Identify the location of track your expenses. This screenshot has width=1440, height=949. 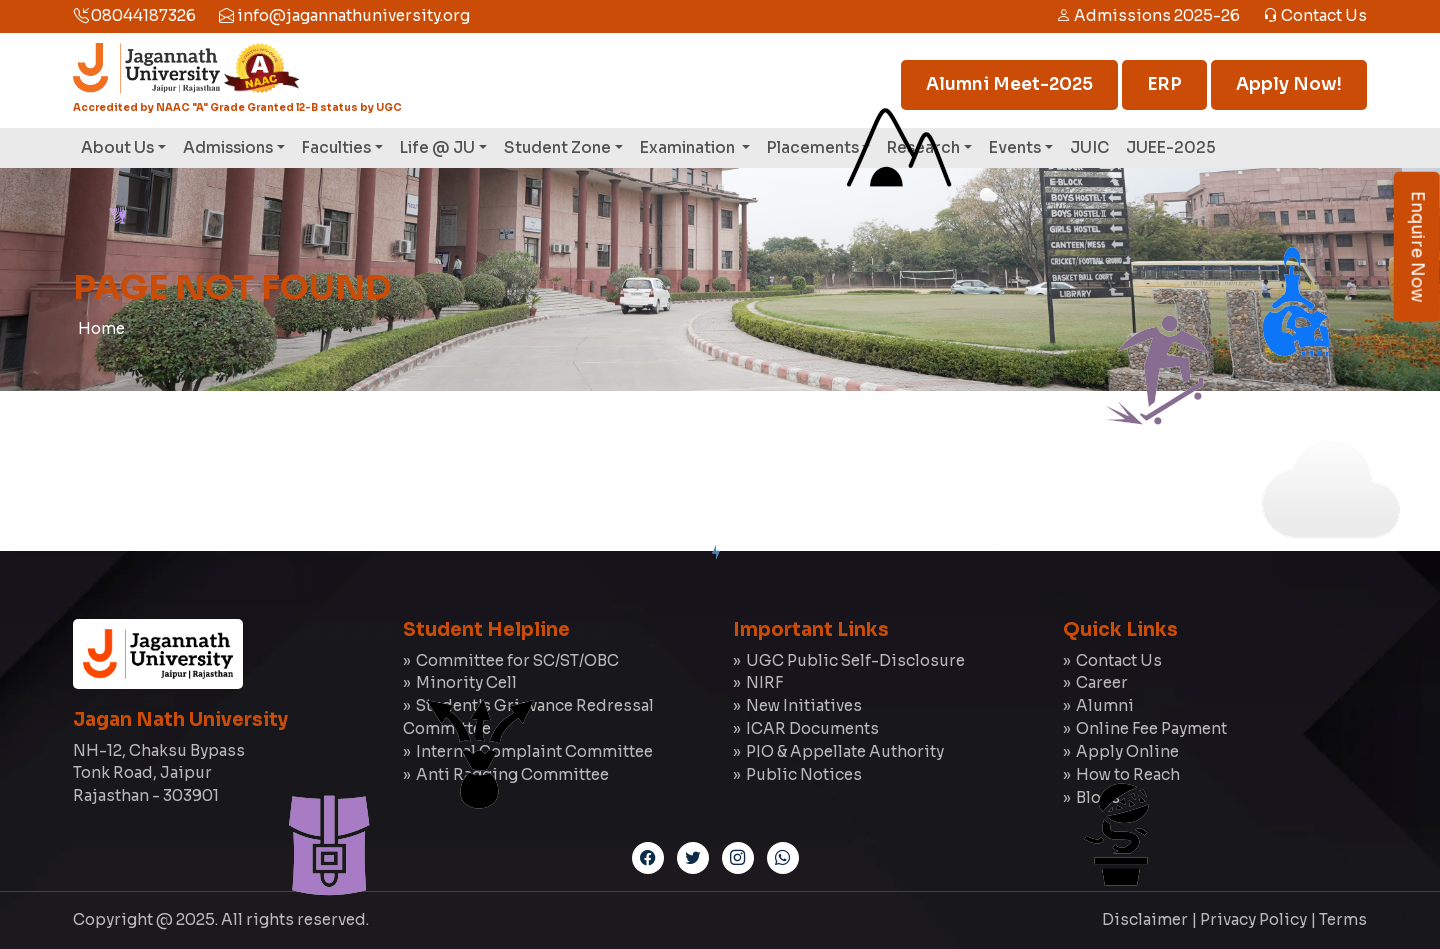
(480, 753).